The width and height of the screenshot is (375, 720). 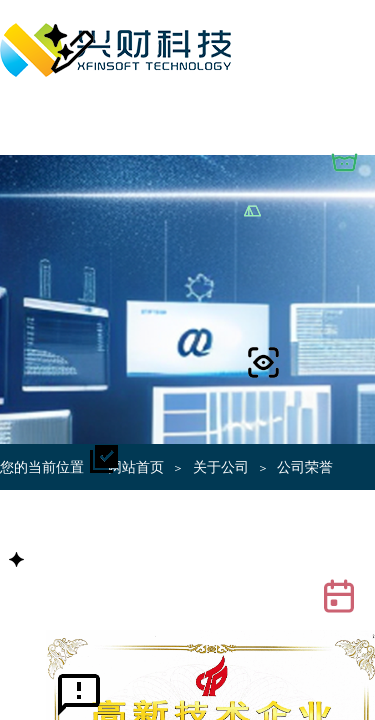 What do you see at coordinates (339, 596) in the screenshot?
I see `view or add a calendar event` at bounding box center [339, 596].